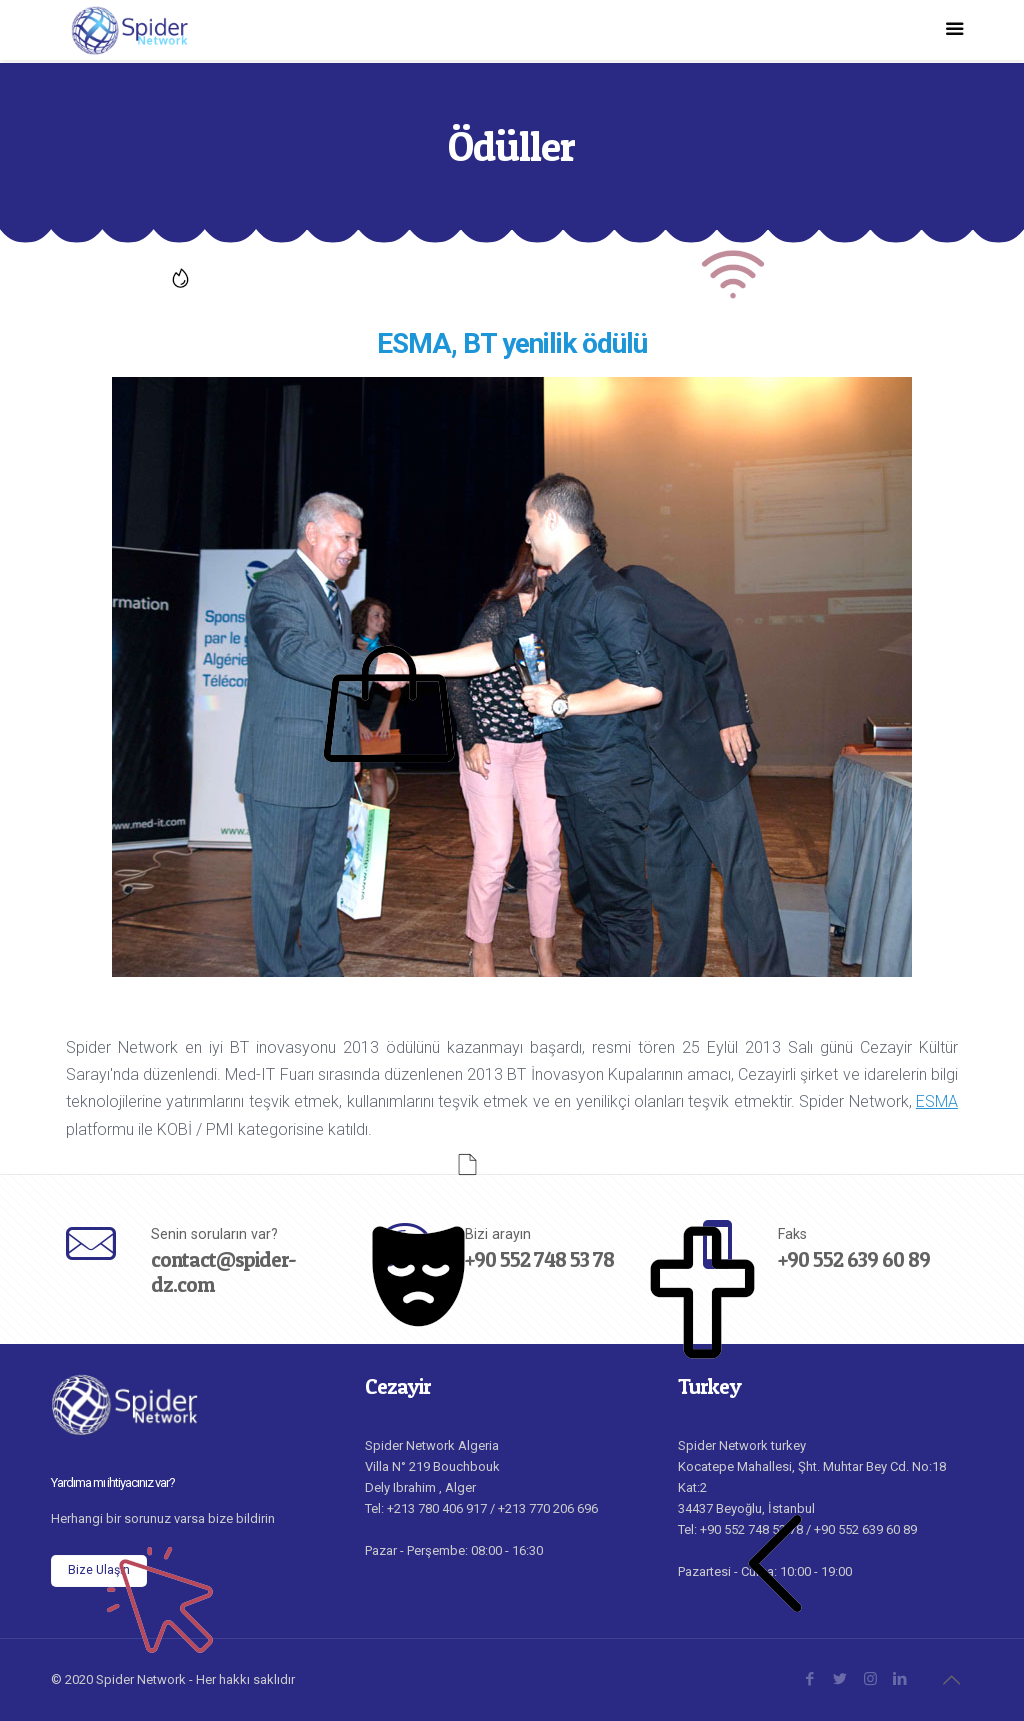 The width and height of the screenshot is (1024, 1721). Describe the element at coordinates (733, 273) in the screenshot. I see `indicates active wireless network connection` at that location.